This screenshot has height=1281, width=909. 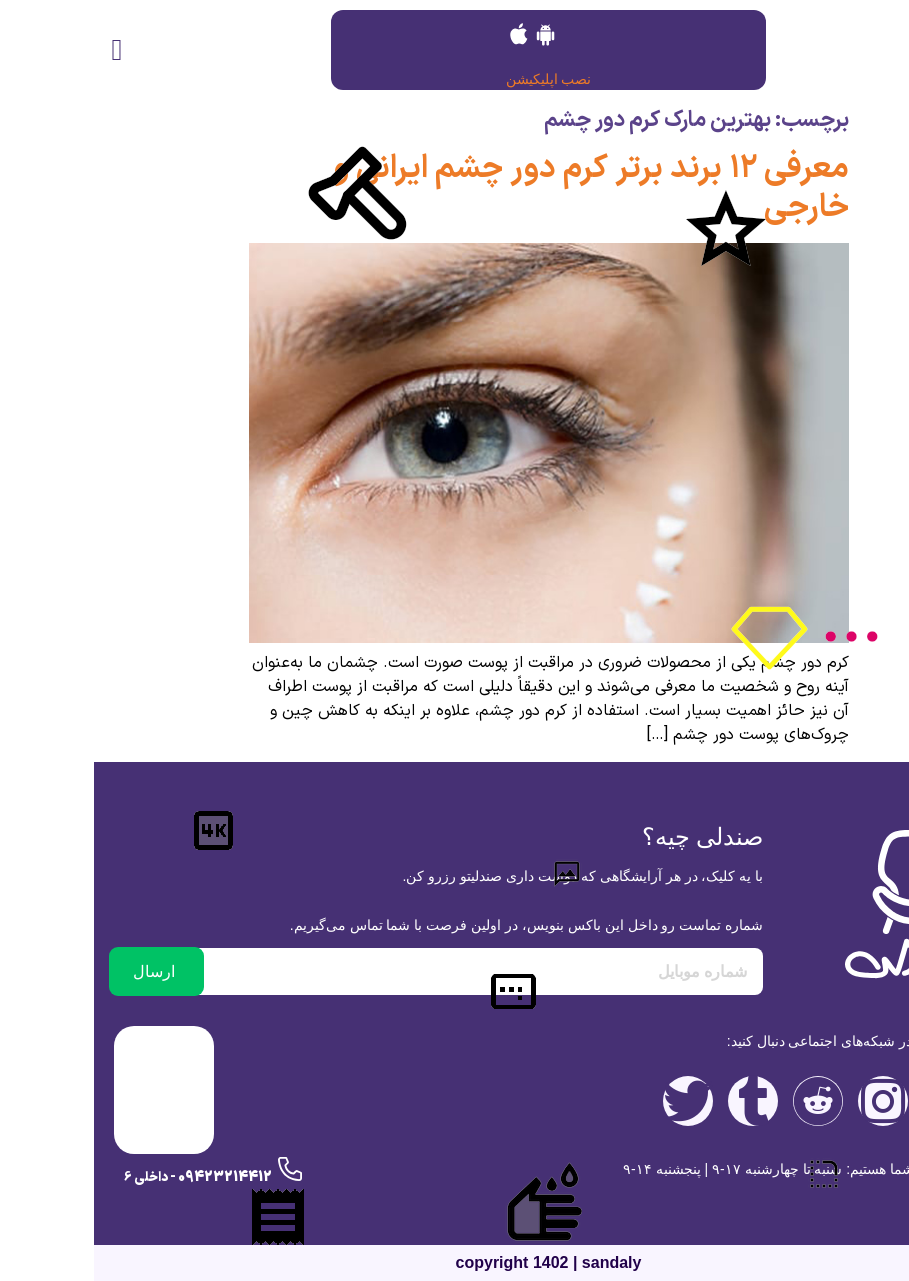 I want to click on add item to favorites, so click(x=726, y=230).